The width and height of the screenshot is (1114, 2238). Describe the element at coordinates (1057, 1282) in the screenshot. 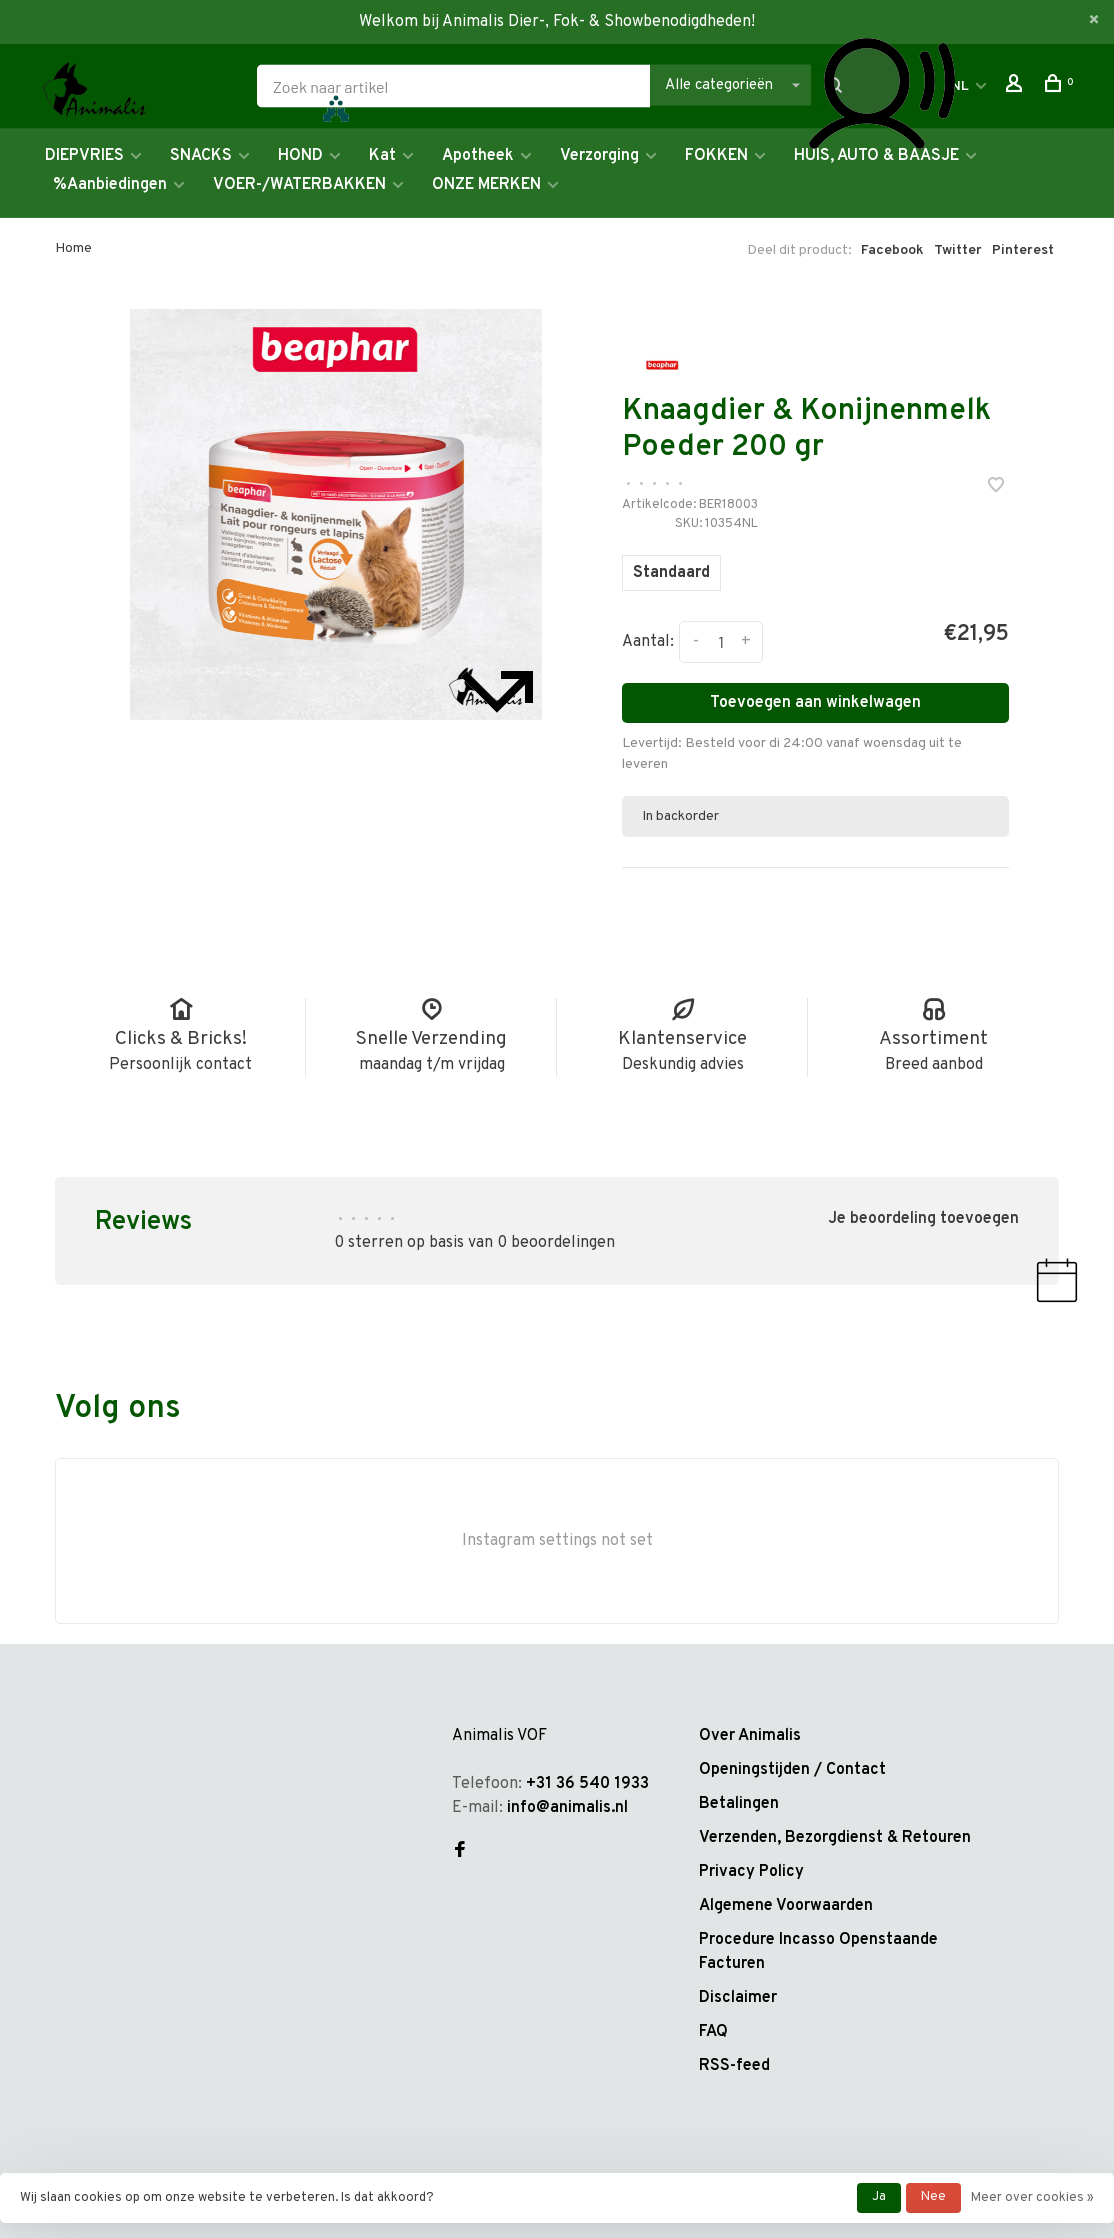

I see `view calendar or schedule` at that location.